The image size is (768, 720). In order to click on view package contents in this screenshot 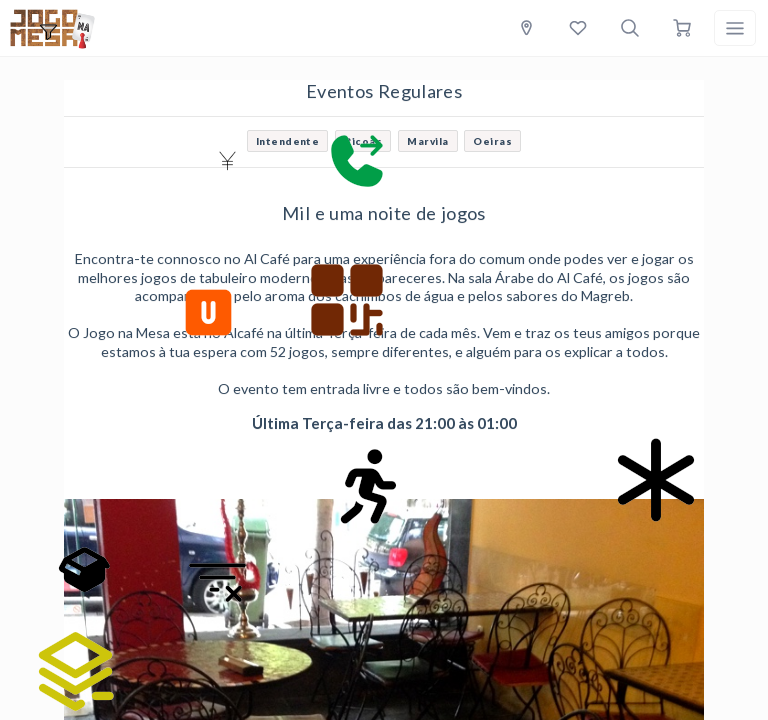, I will do `click(84, 569)`.